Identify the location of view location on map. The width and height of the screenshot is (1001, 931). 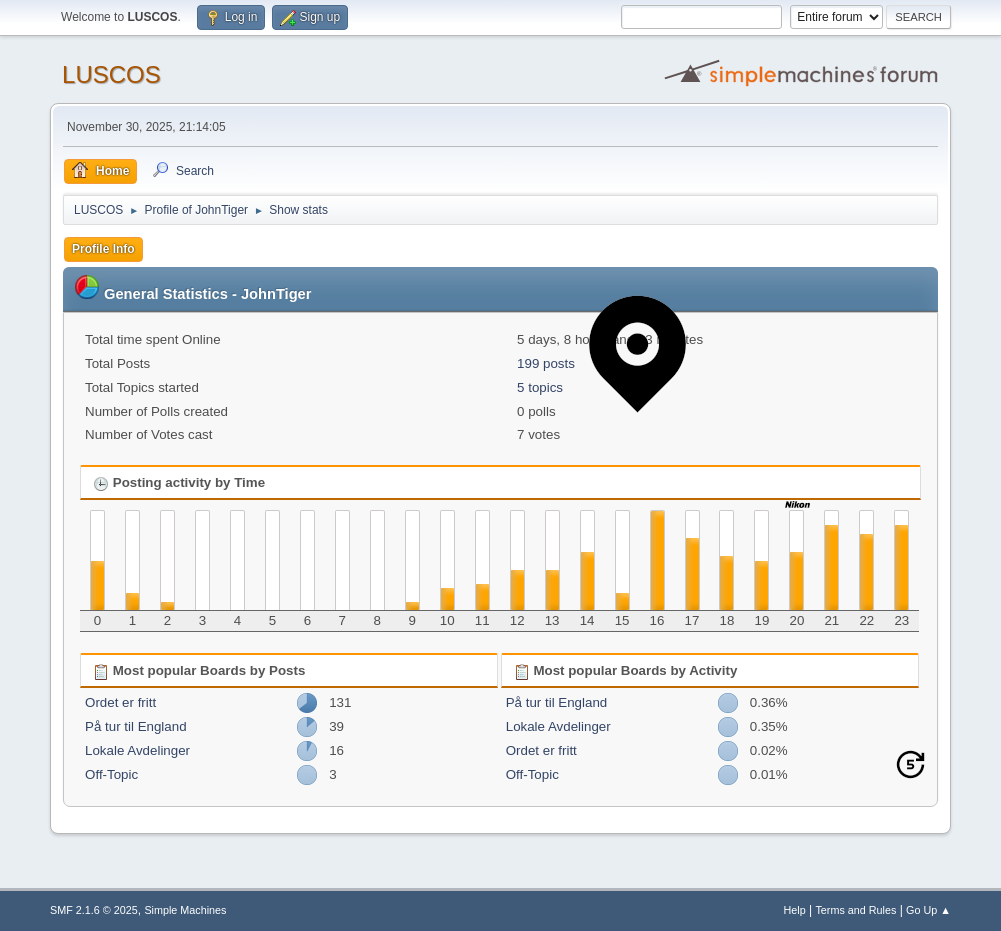
(637, 349).